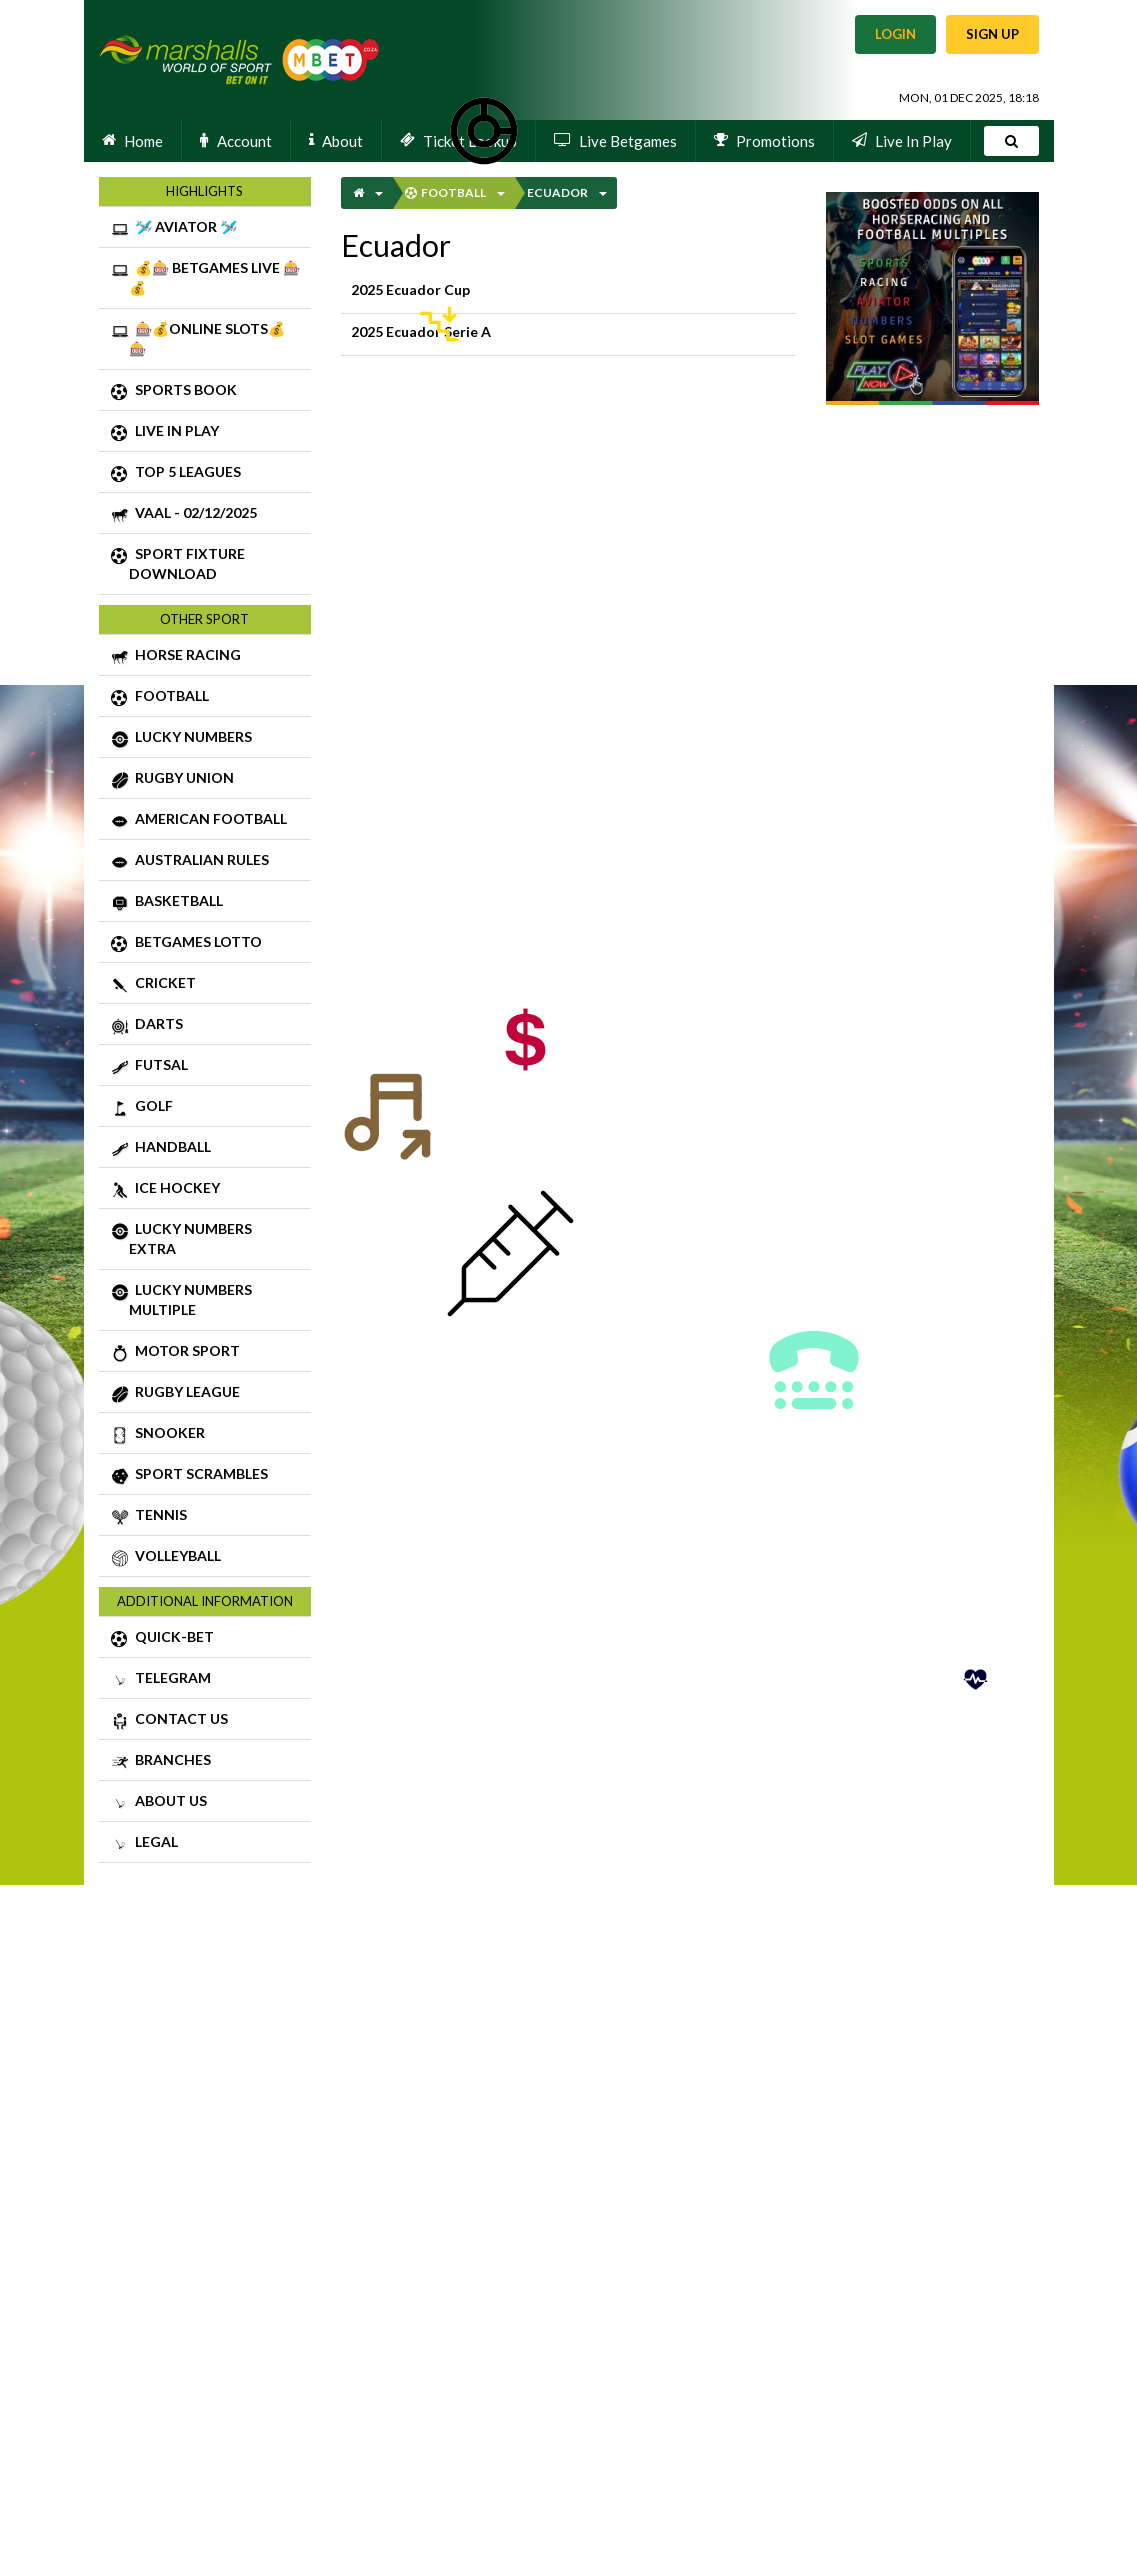 The image size is (1137, 2569). I want to click on enable tty/tdd accessibility for hearing-impaired calls, so click(814, 1370).